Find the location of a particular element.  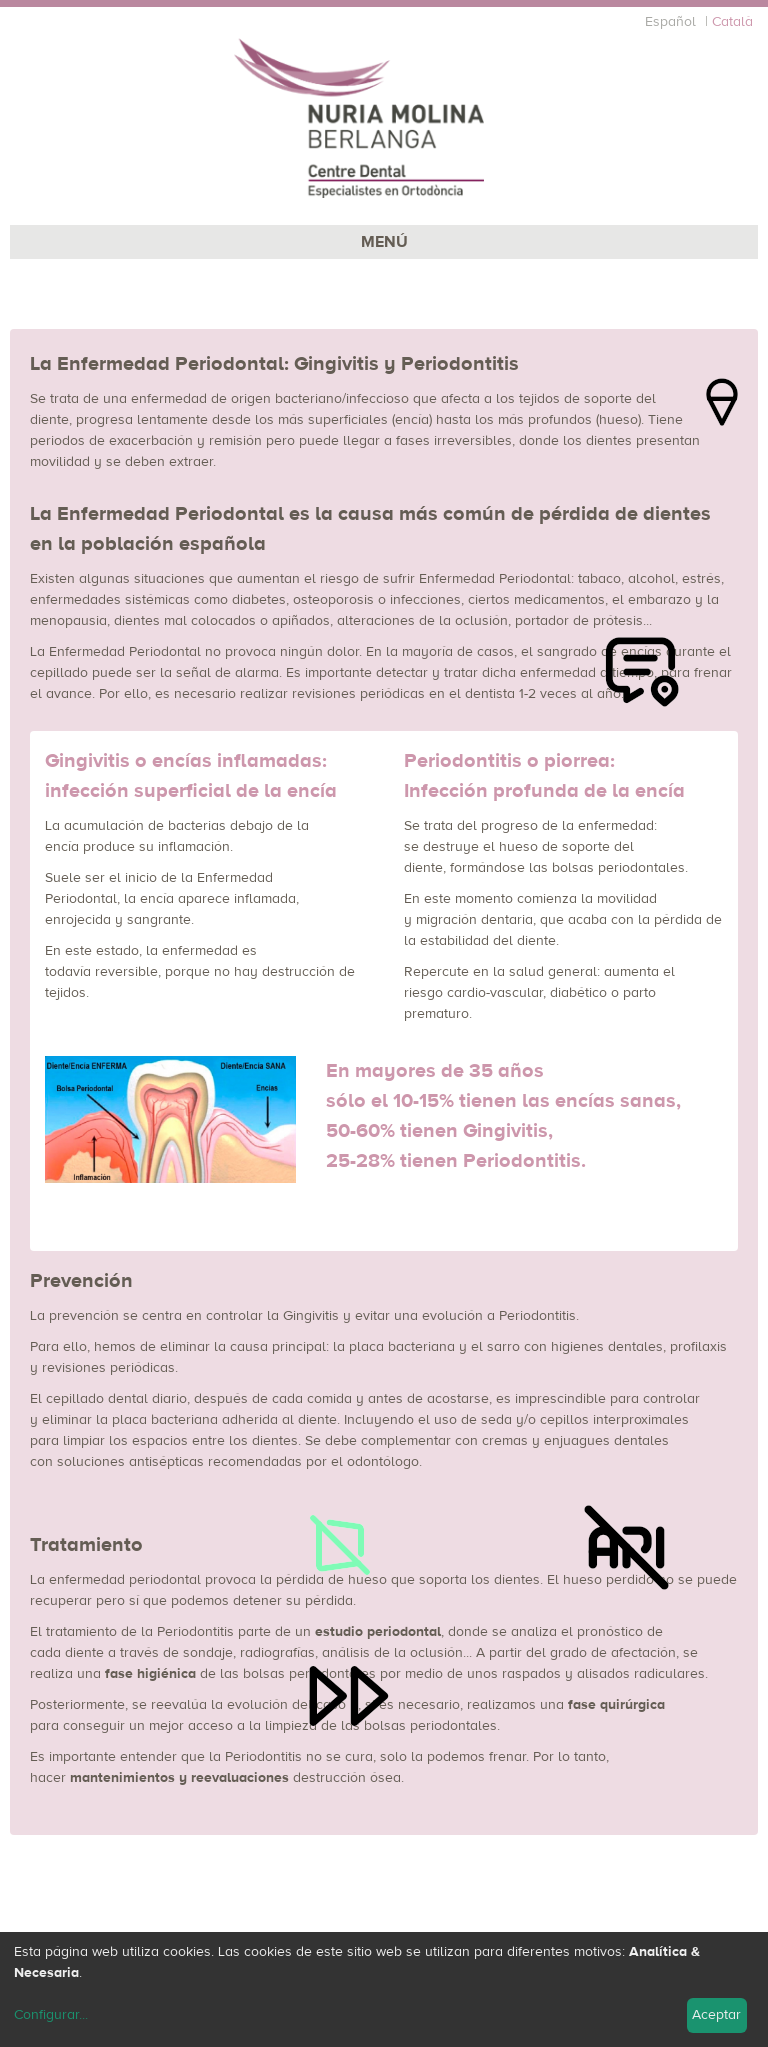

pin a message to a specific location is located at coordinates (640, 668).